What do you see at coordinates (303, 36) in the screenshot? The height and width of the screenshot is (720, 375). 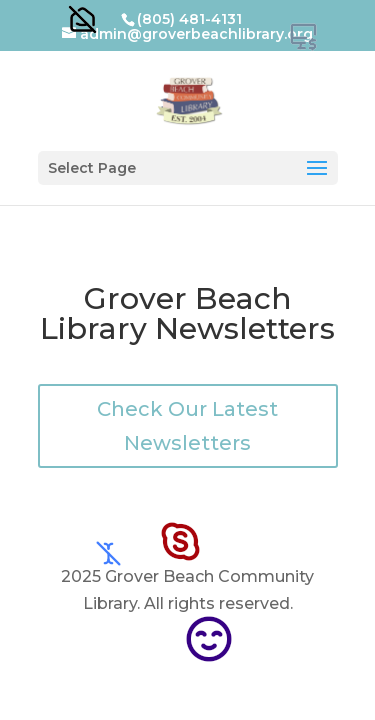 I see `view billing or payment on desktop` at bounding box center [303, 36].